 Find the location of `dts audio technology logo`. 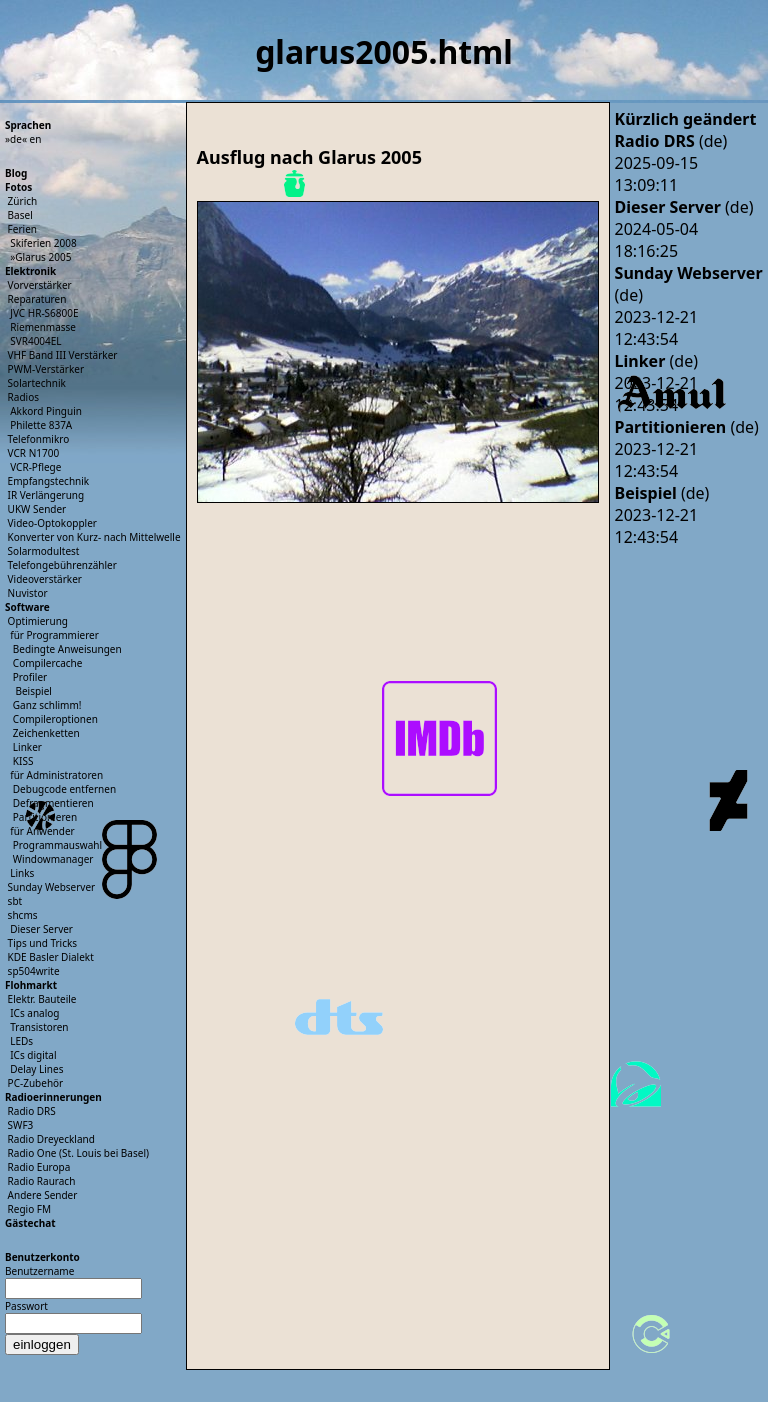

dts audio technology logo is located at coordinates (339, 1017).